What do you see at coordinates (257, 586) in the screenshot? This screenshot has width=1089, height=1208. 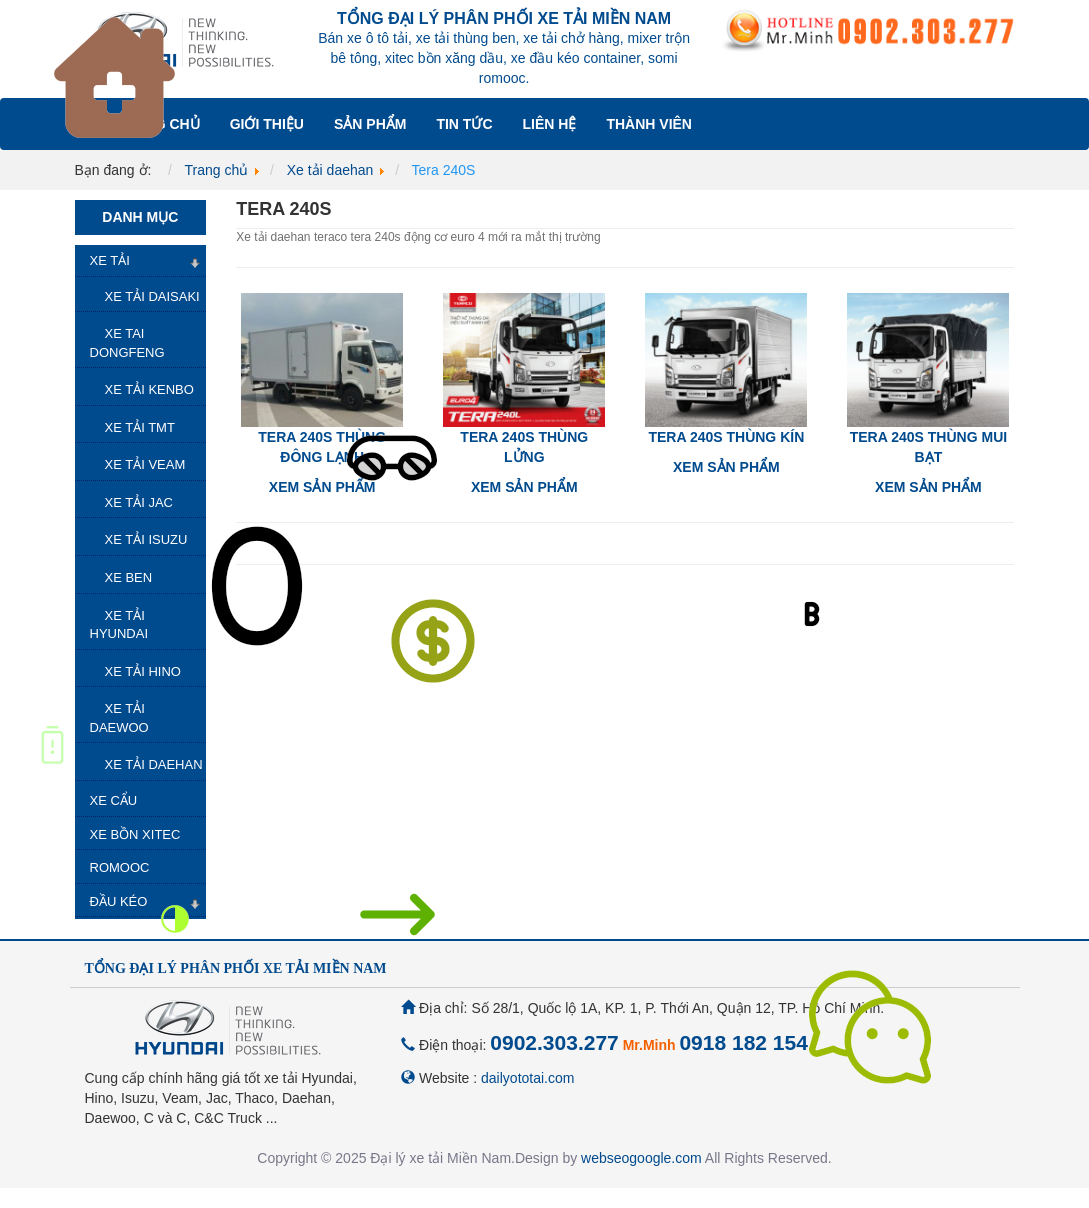 I see `indicates zero items or empty count` at bounding box center [257, 586].